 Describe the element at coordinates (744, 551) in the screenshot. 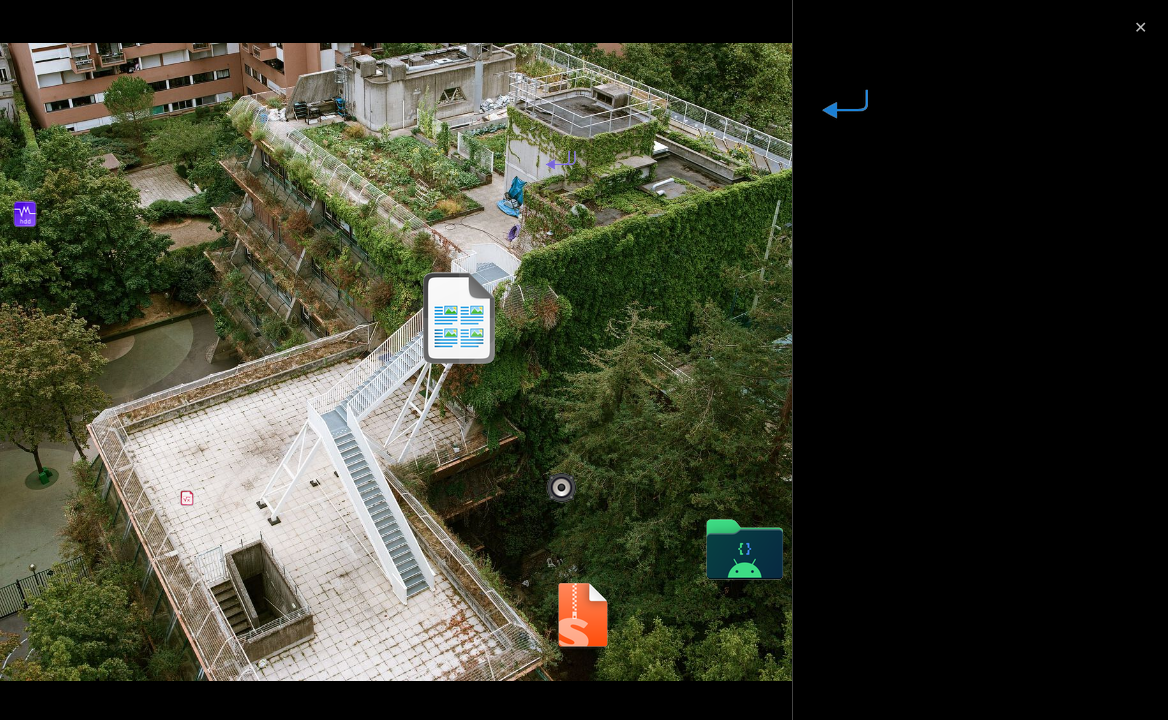

I see `open android developer project files` at that location.